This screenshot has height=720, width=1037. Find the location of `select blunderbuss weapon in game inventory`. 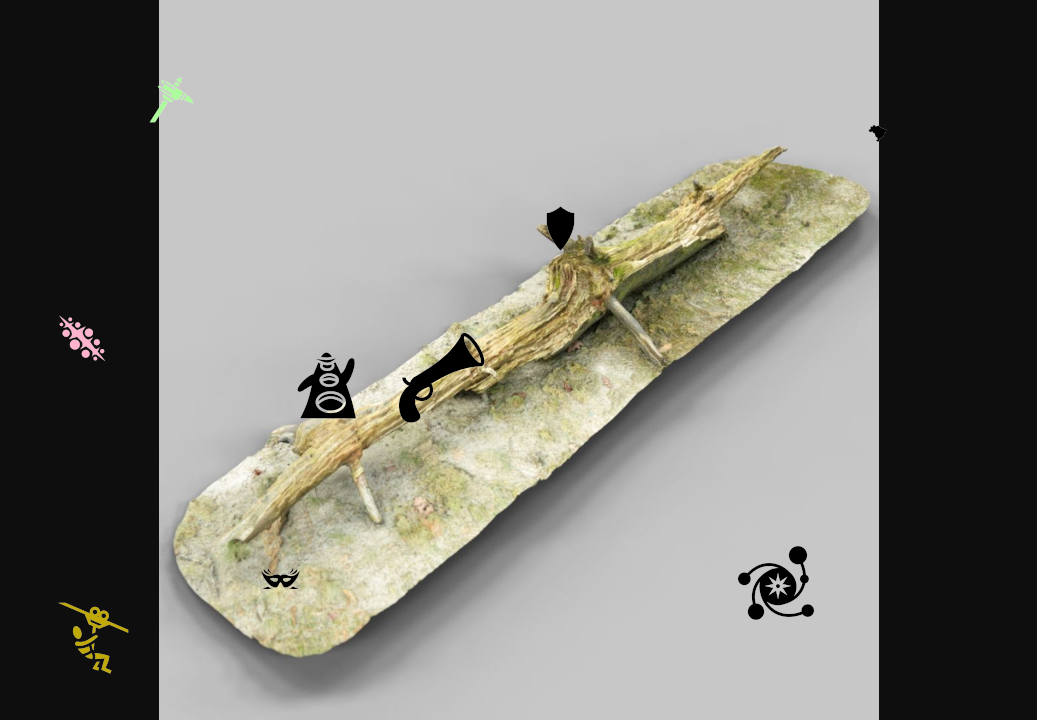

select blunderbuss weapon in game inventory is located at coordinates (442, 378).